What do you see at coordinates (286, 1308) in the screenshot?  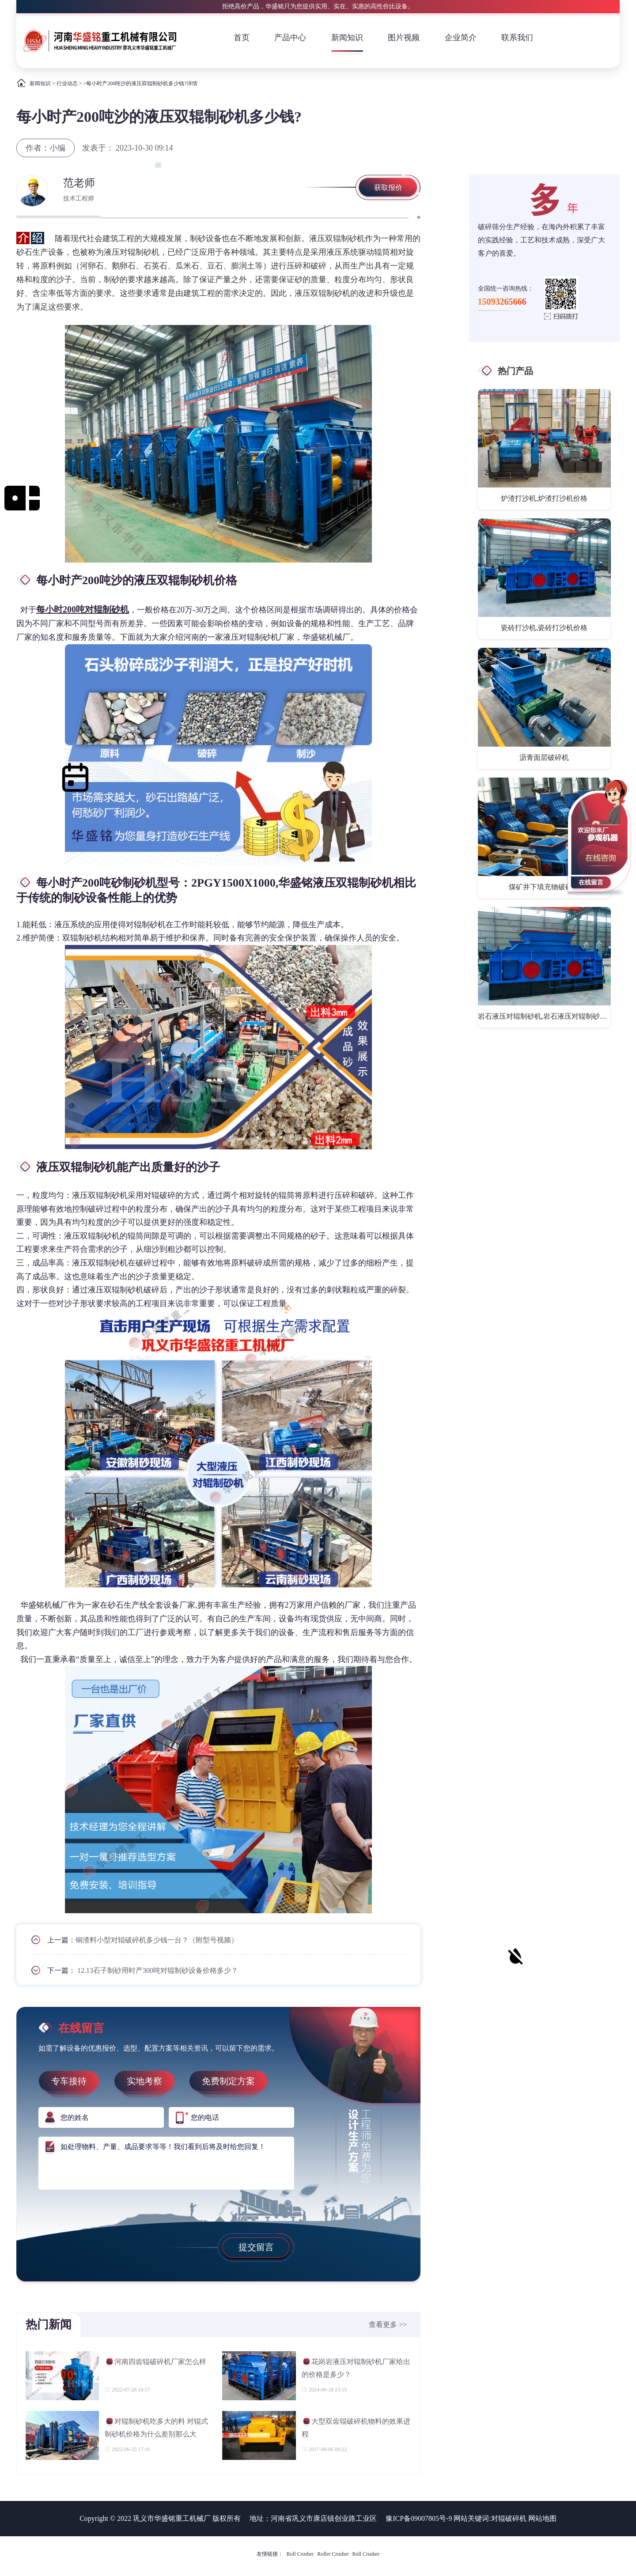 I see `pan and zoom controls for map or image navigation` at bounding box center [286, 1308].